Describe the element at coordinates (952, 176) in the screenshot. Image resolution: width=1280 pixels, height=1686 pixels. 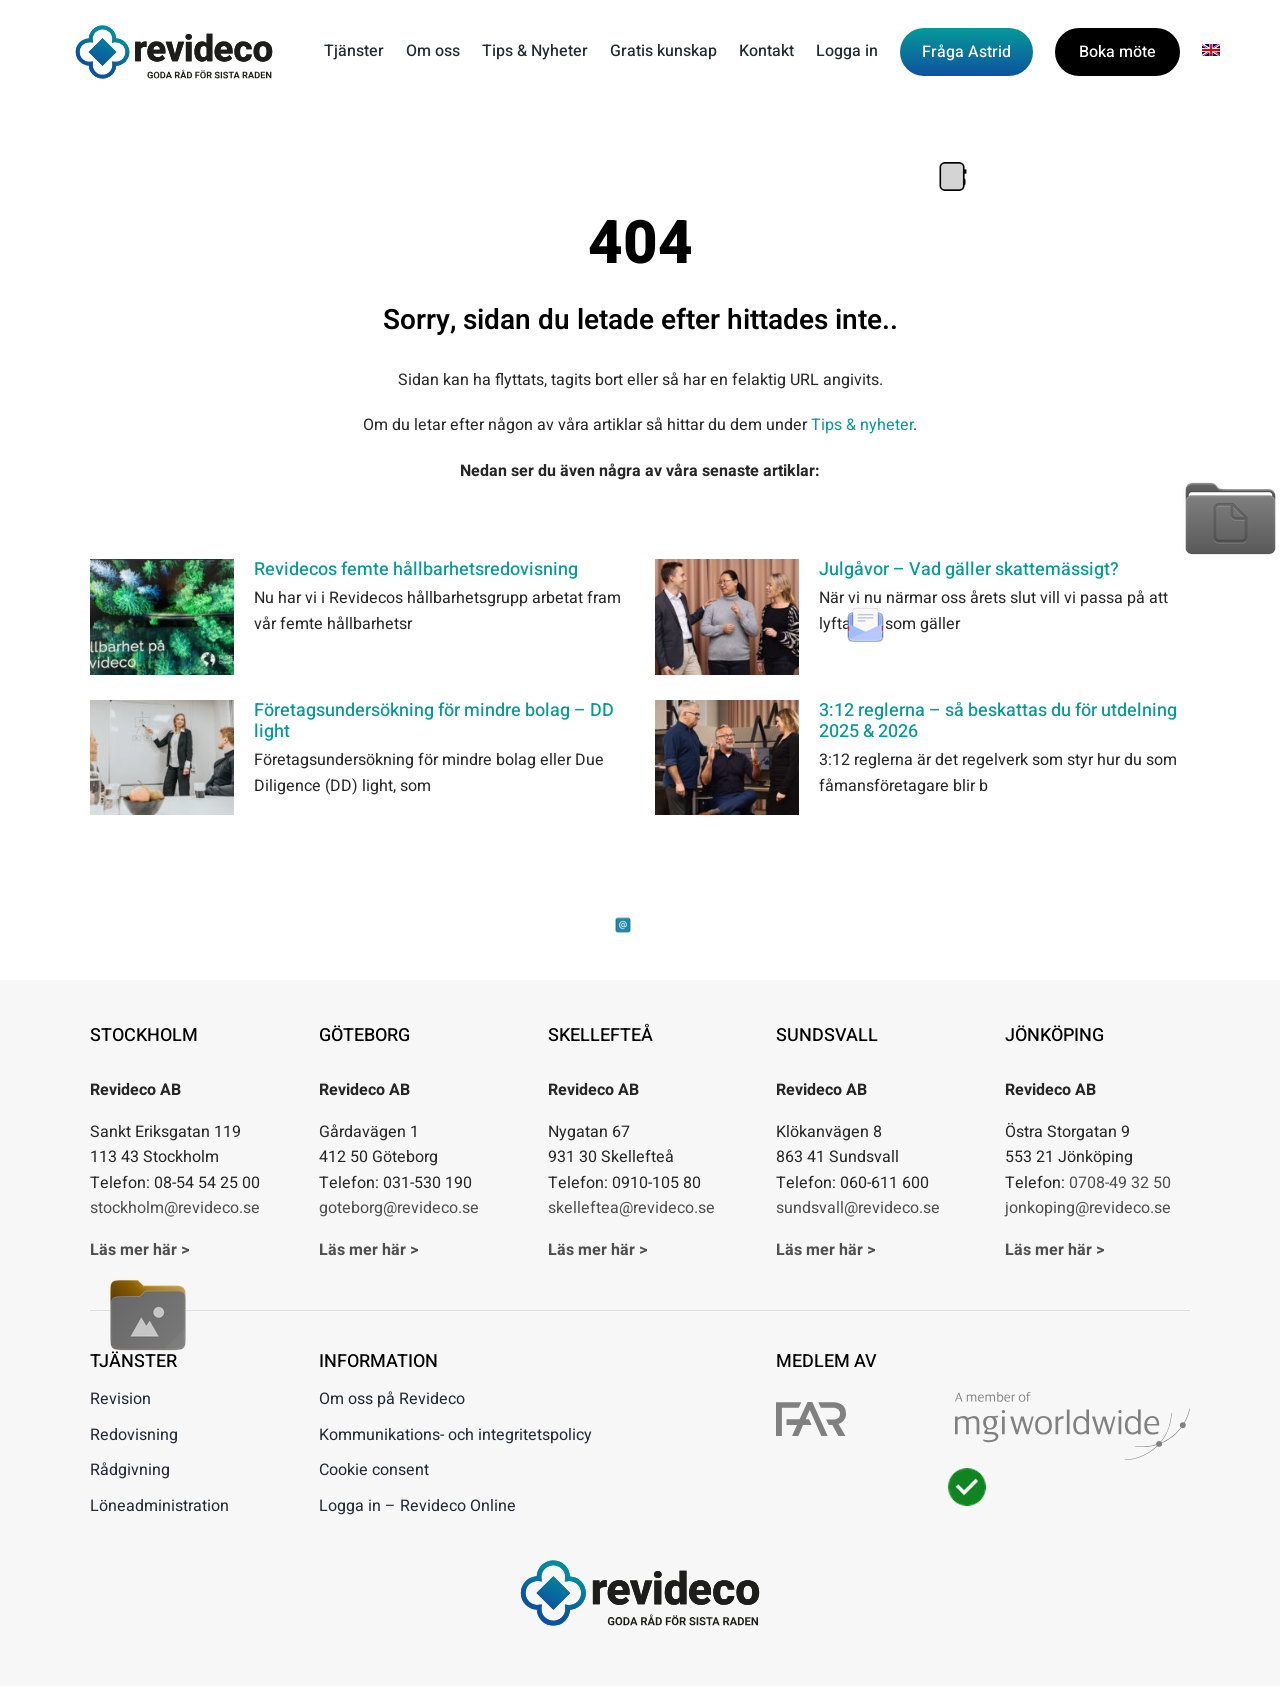
I see `view connected Apple Watch in sidebar` at that location.